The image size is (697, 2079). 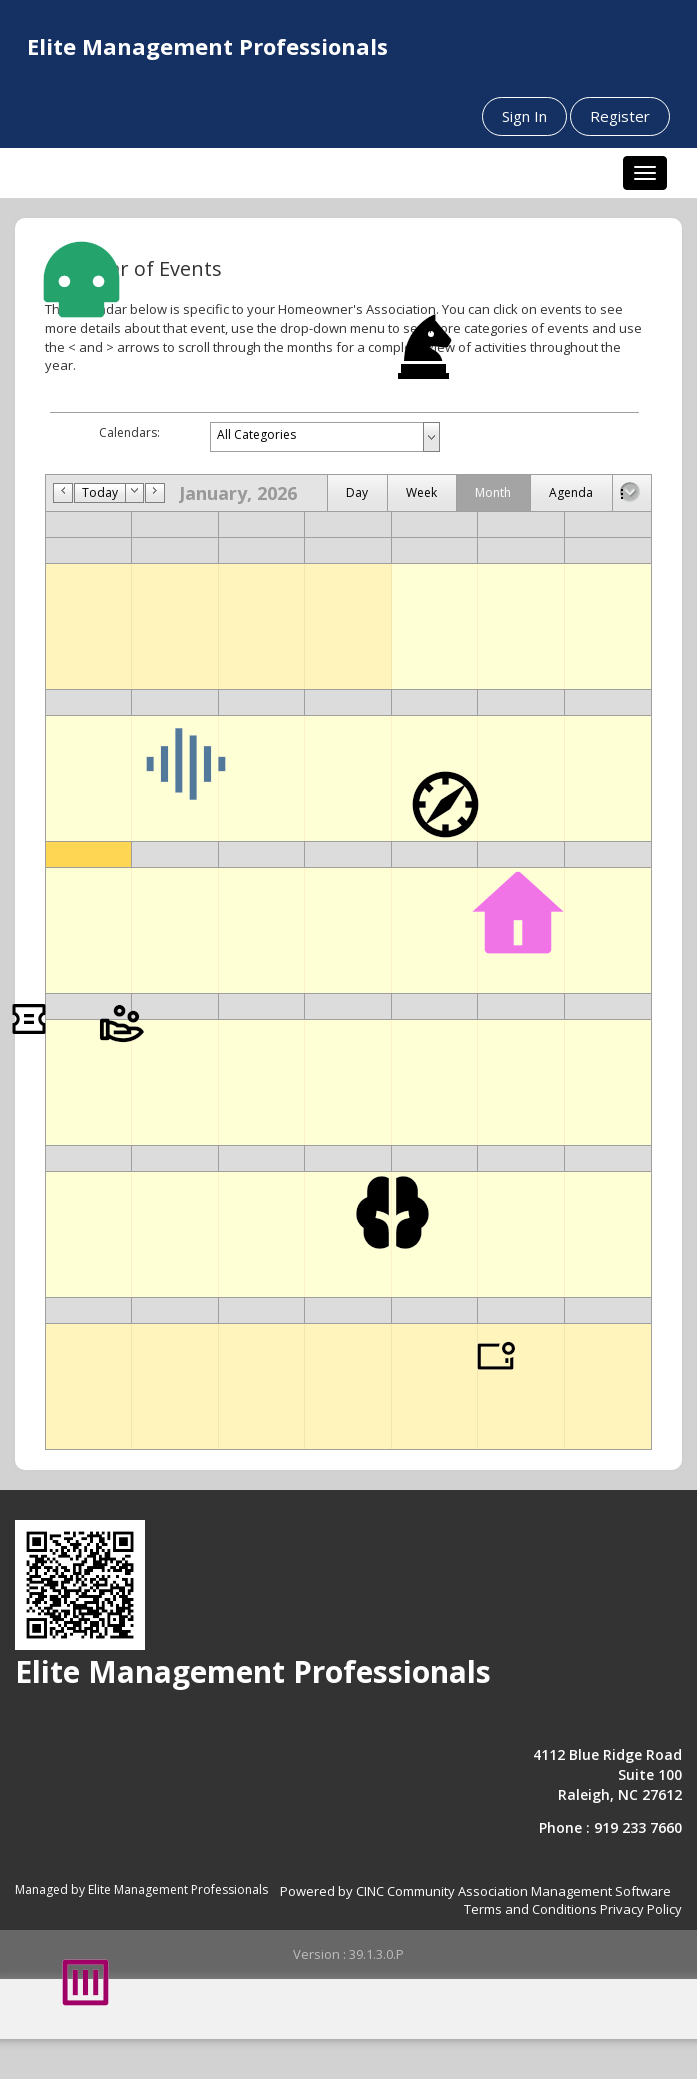 I want to click on voice recognition or audio input active, so click(x=186, y=764).